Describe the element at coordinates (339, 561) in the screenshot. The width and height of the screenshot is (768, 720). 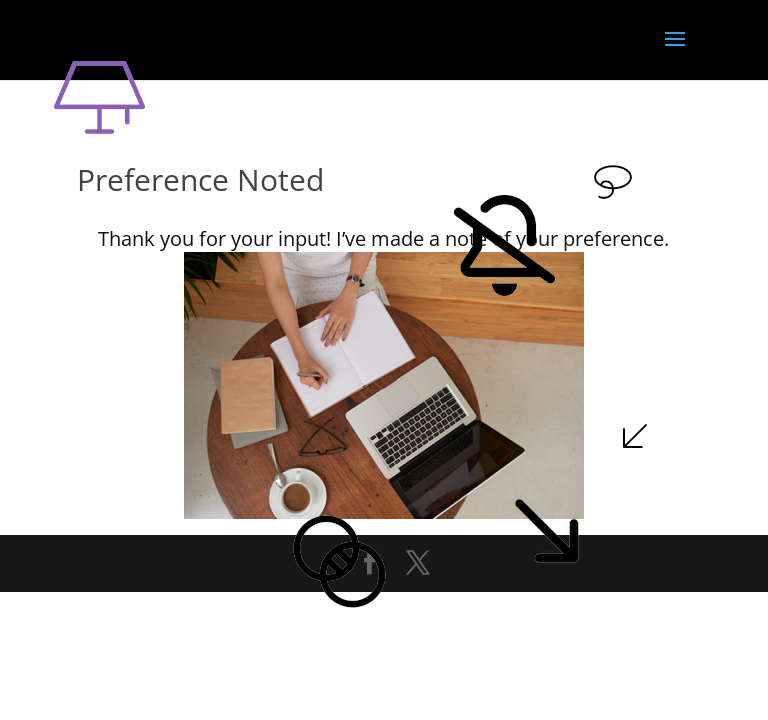
I see `apply intersection operation to selected shapes` at that location.